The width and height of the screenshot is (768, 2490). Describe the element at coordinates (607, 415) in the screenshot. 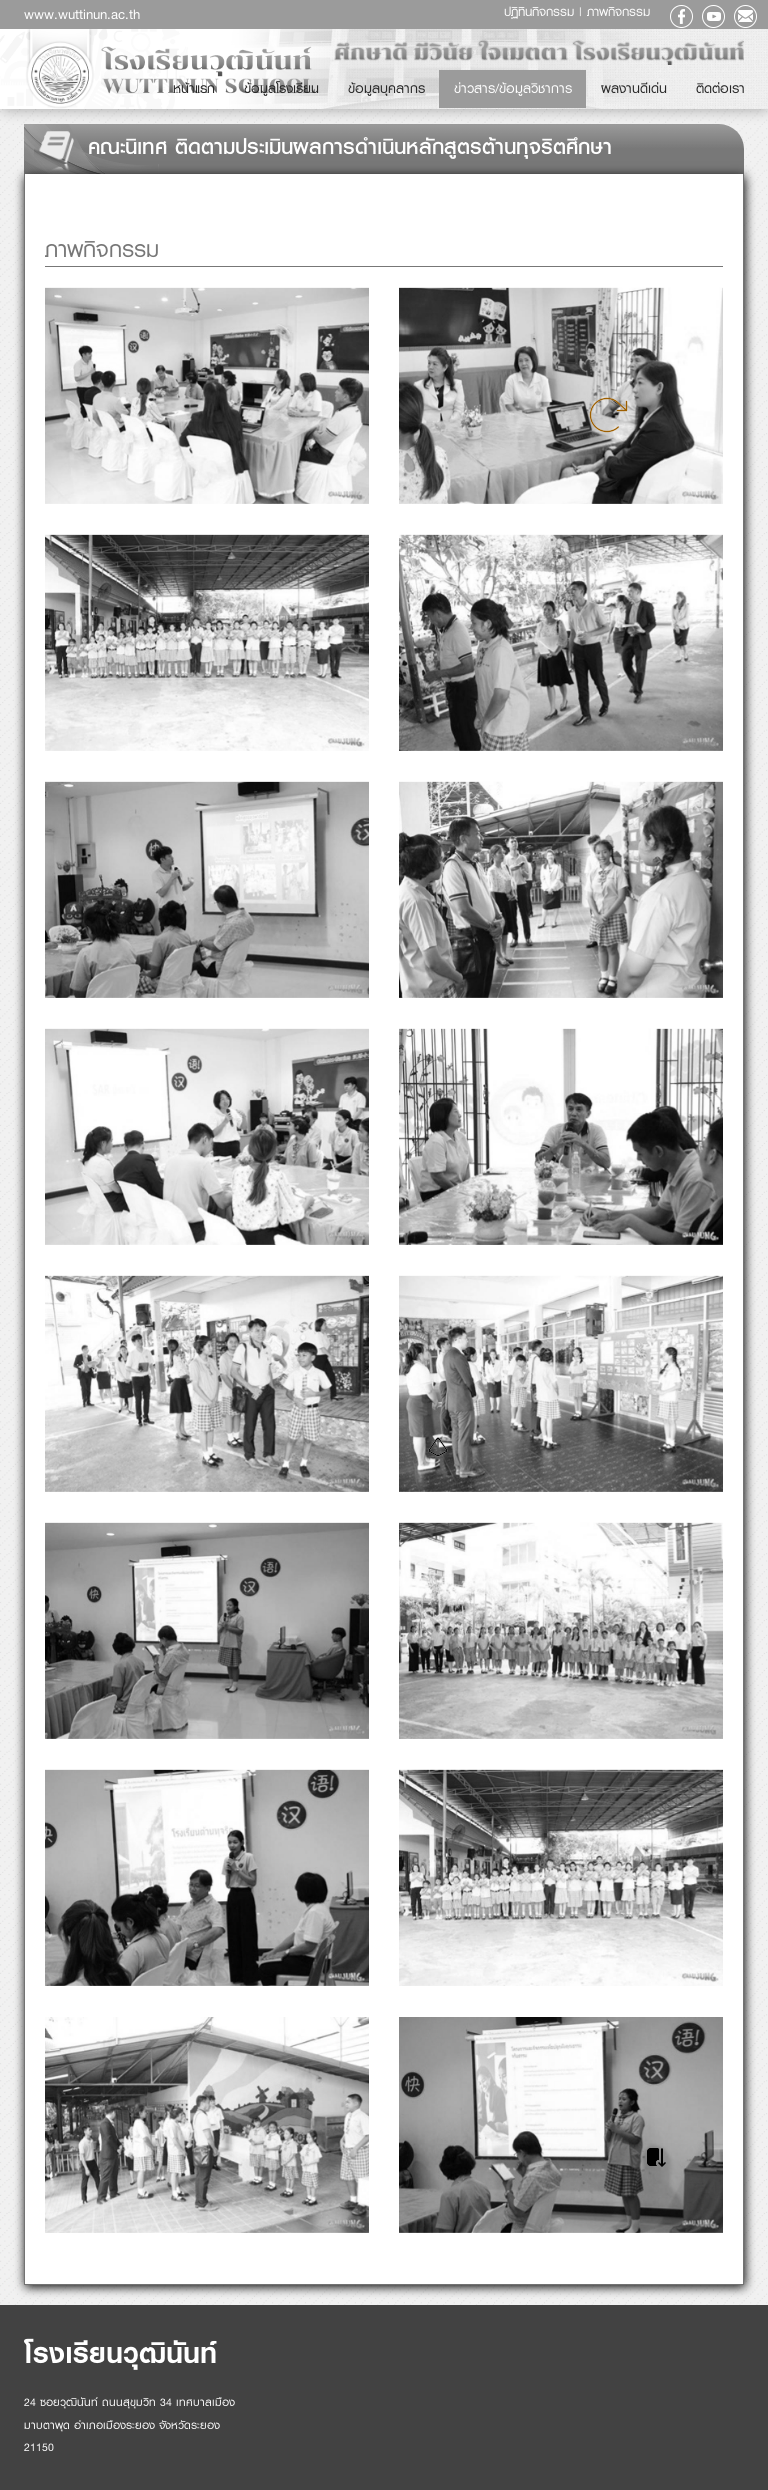

I see `refresh or reload content` at that location.